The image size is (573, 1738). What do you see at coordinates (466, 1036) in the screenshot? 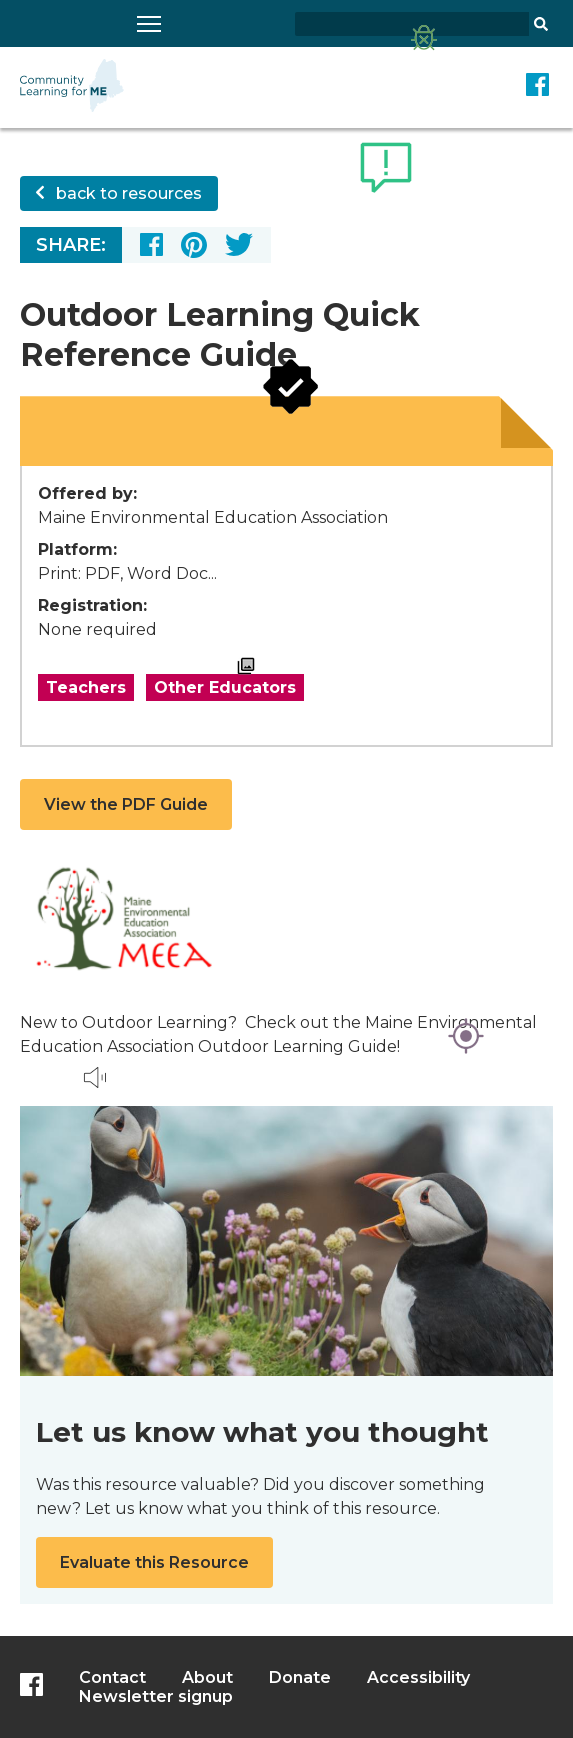
I see `lock onto current GPS location` at bounding box center [466, 1036].